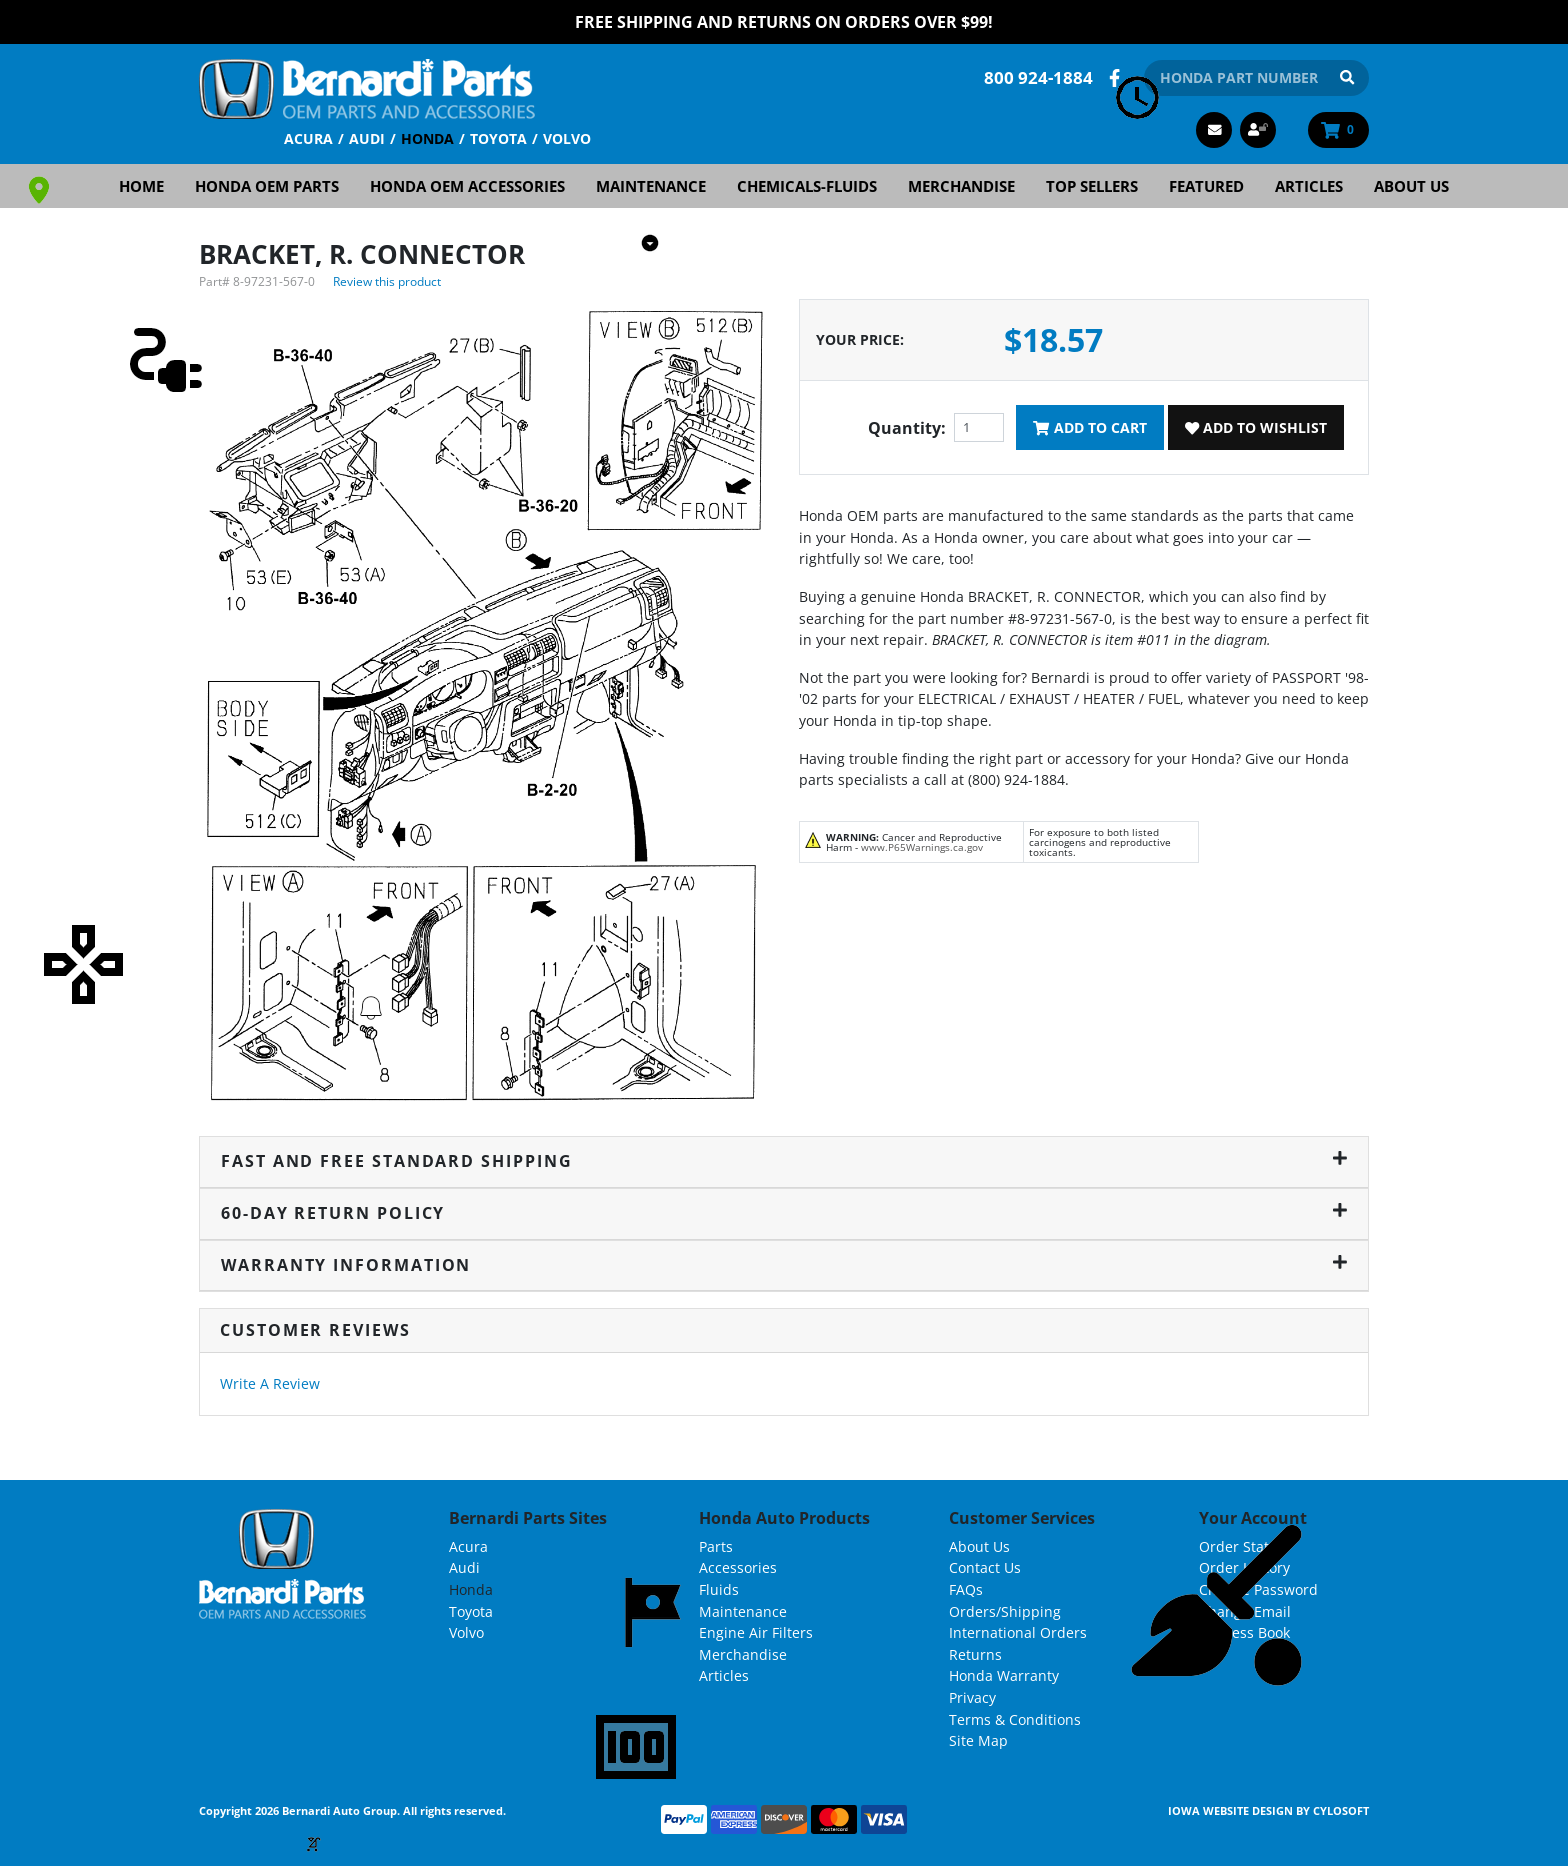 This screenshot has height=1866, width=1568. Describe the element at coordinates (649, 1612) in the screenshot. I see `start a guided tour or walkthrough` at that location.